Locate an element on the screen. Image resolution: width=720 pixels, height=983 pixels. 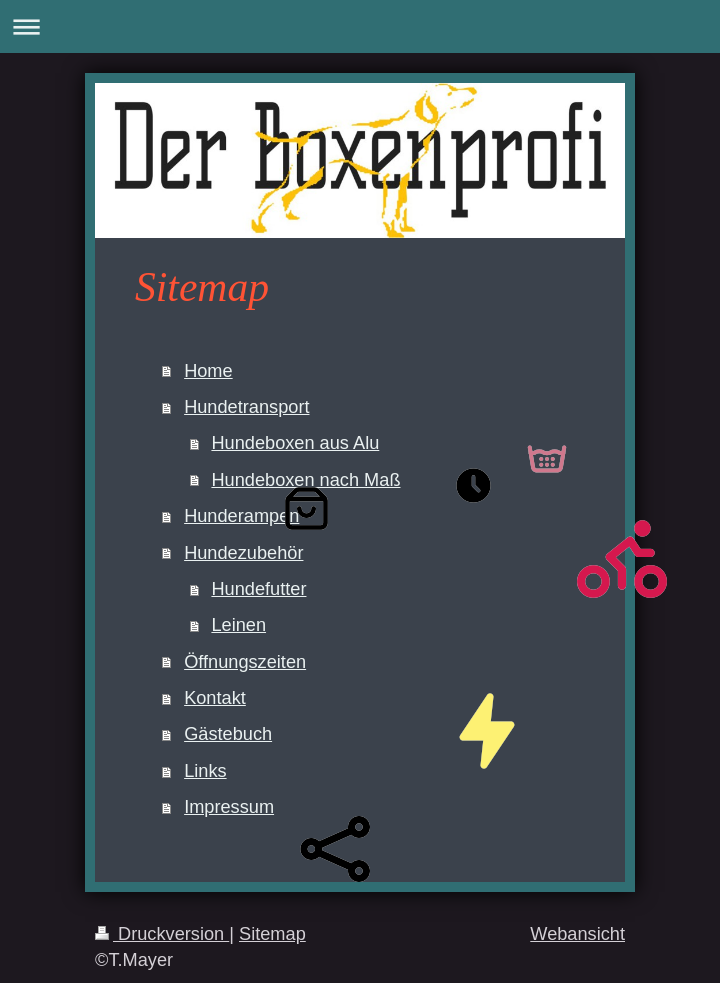
access bike or cycling options is located at coordinates (622, 557).